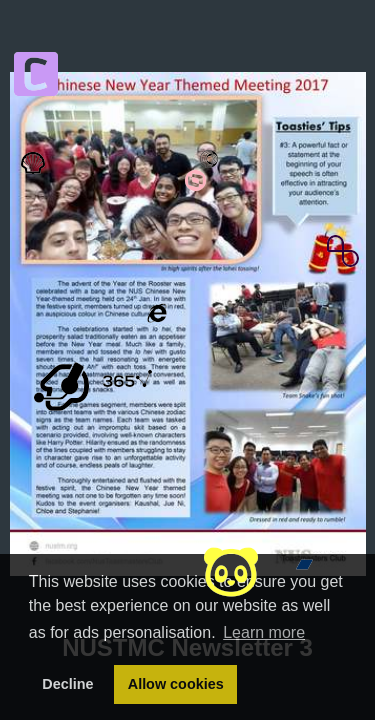 The width and height of the screenshot is (375, 720). I want to click on open photobucket app, so click(209, 159).